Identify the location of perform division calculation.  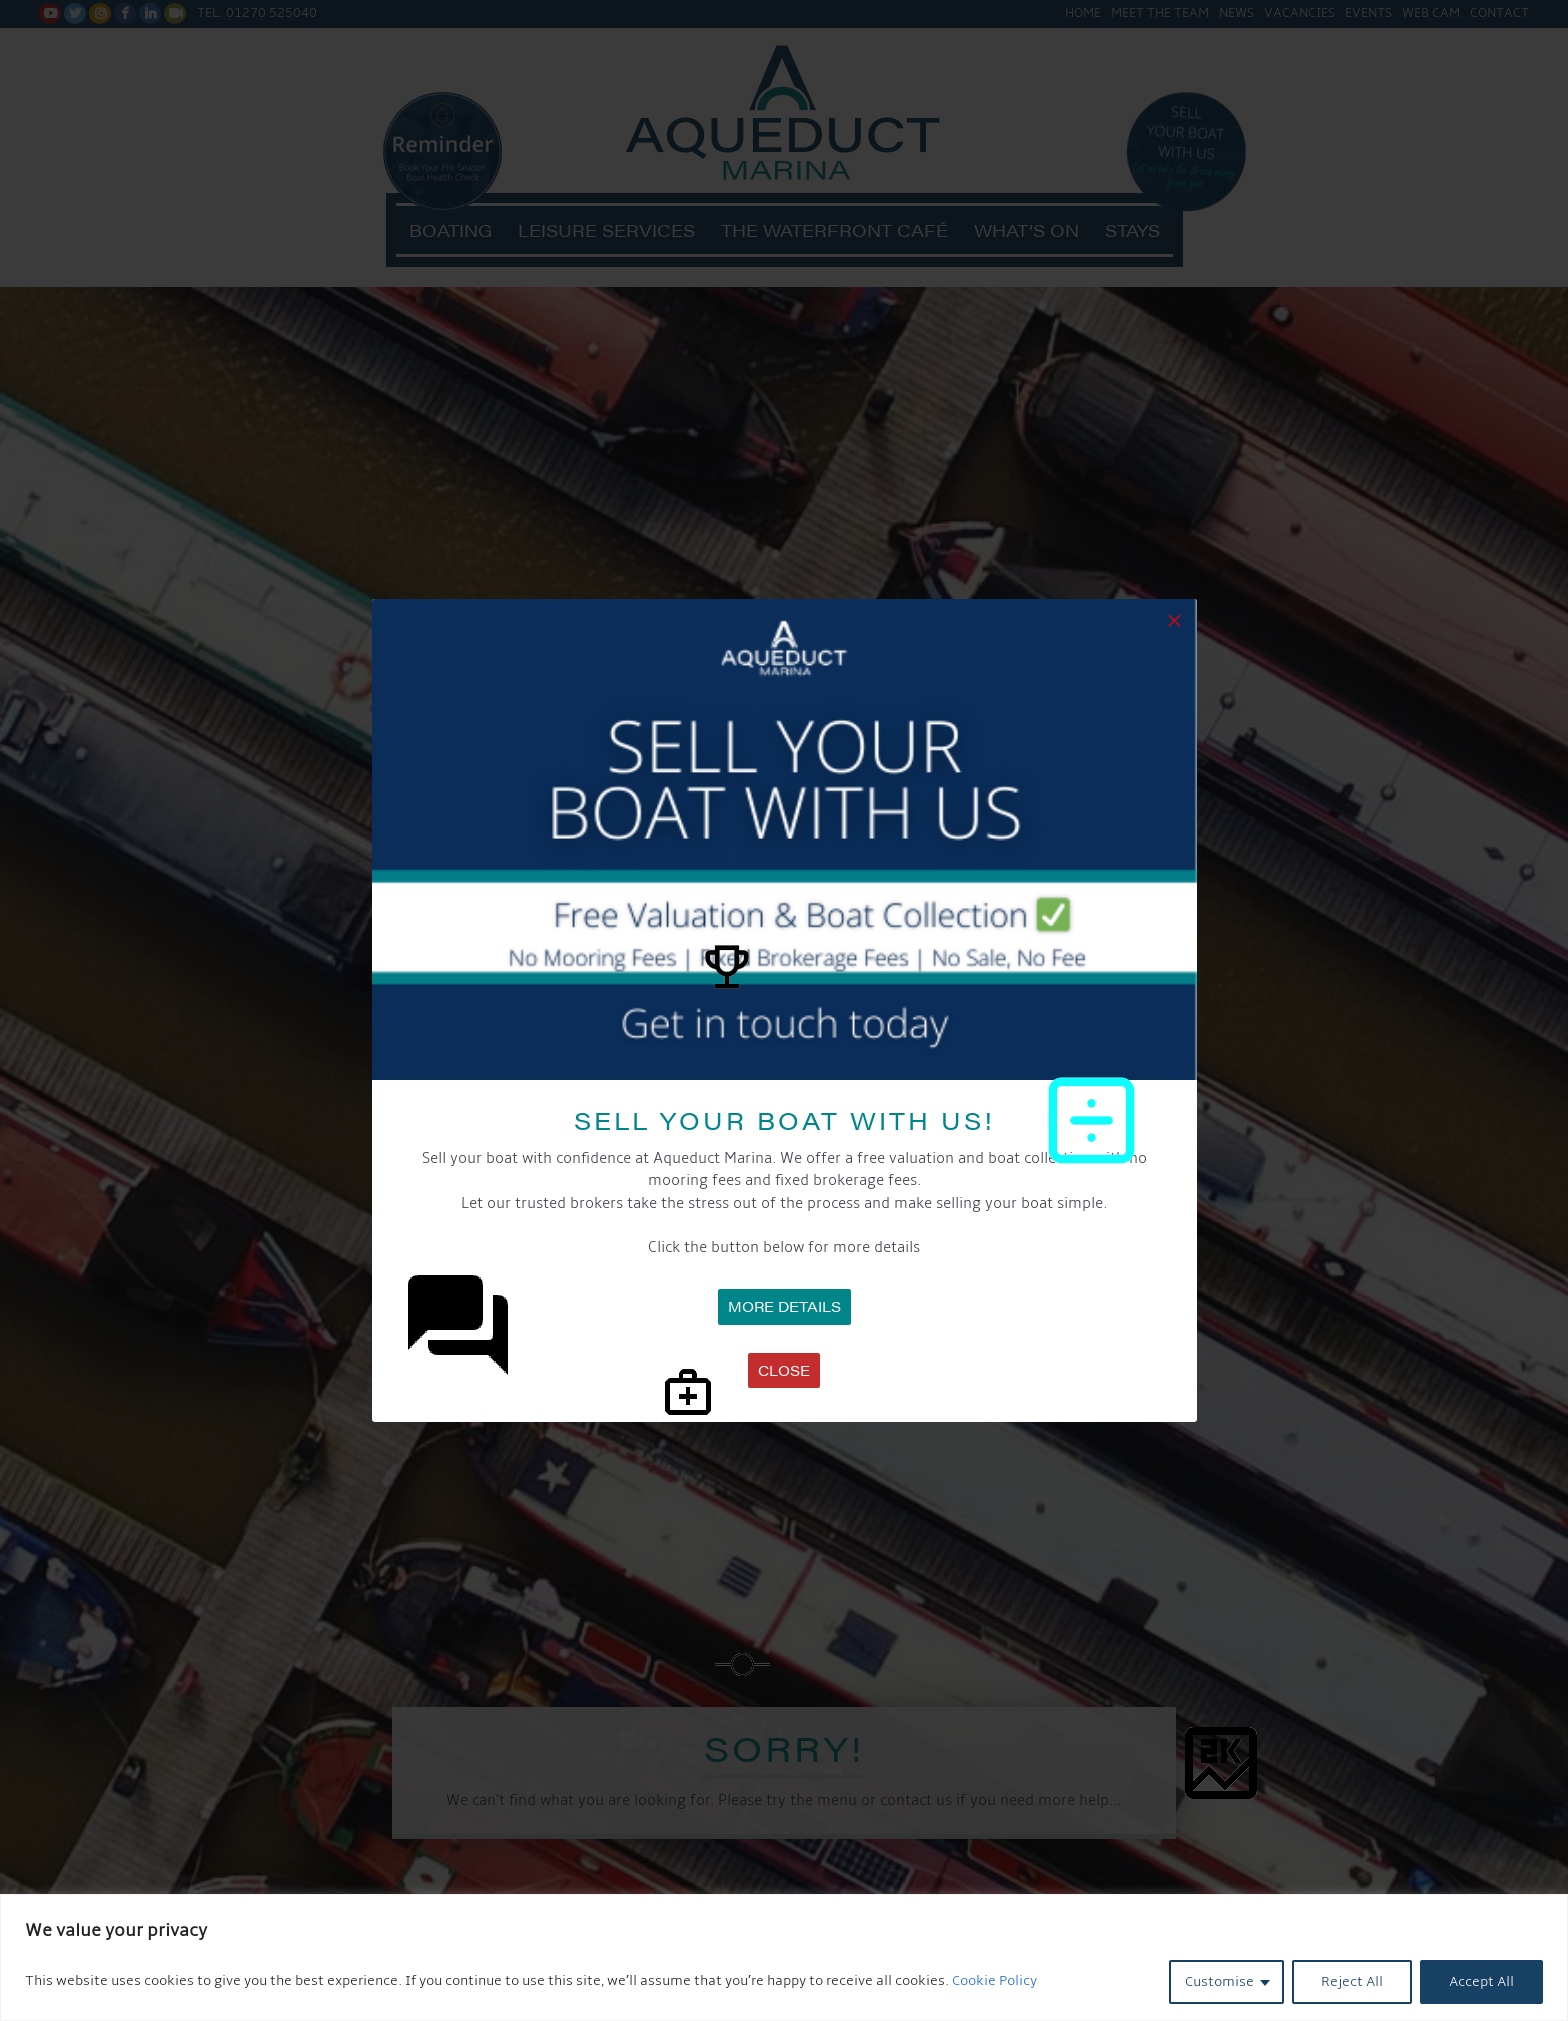
(1091, 1120).